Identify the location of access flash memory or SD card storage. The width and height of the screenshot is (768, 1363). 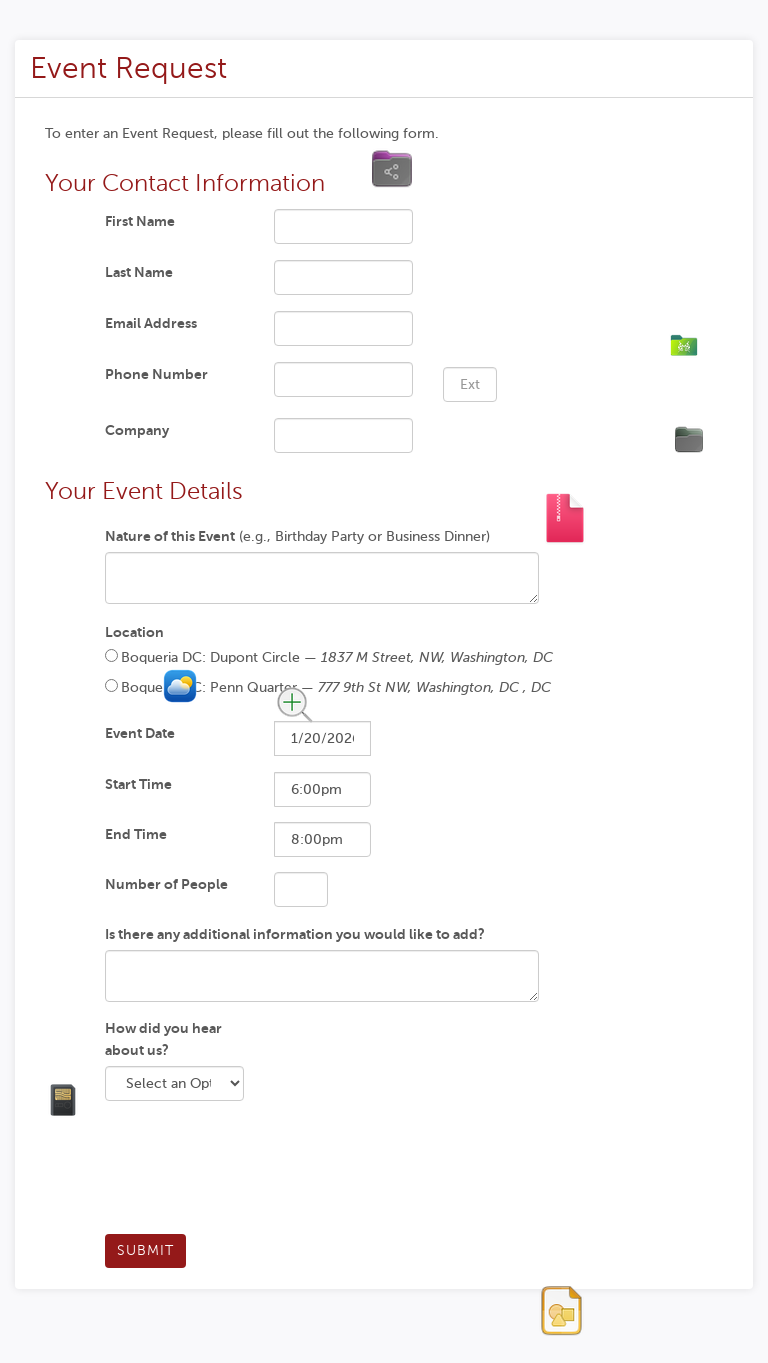
(63, 1100).